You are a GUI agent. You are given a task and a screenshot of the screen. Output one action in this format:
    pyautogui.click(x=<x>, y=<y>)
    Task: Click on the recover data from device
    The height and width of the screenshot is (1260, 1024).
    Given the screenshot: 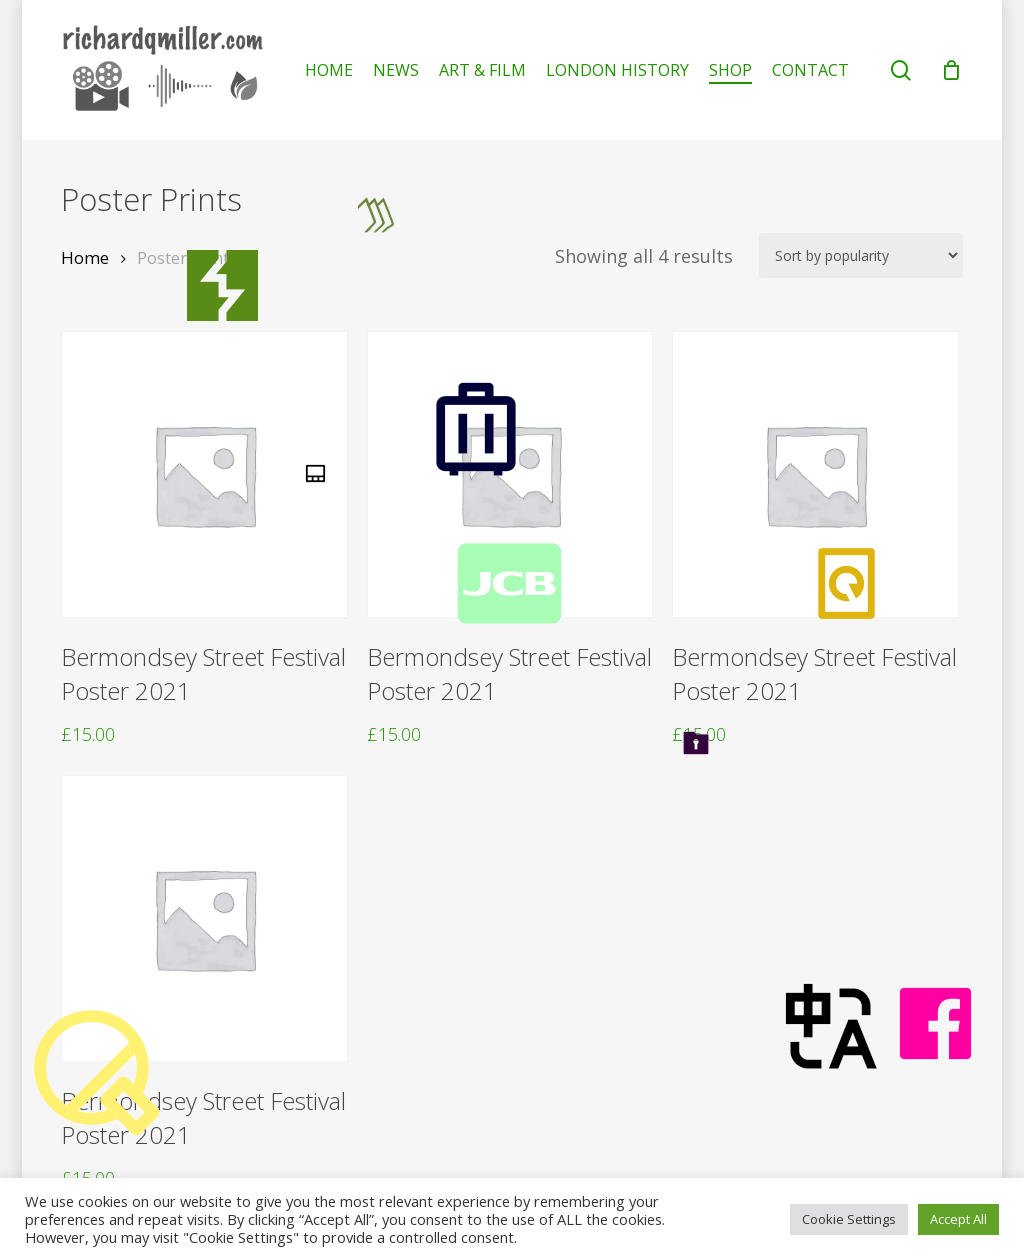 What is the action you would take?
    pyautogui.click(x=846, y=583)
    